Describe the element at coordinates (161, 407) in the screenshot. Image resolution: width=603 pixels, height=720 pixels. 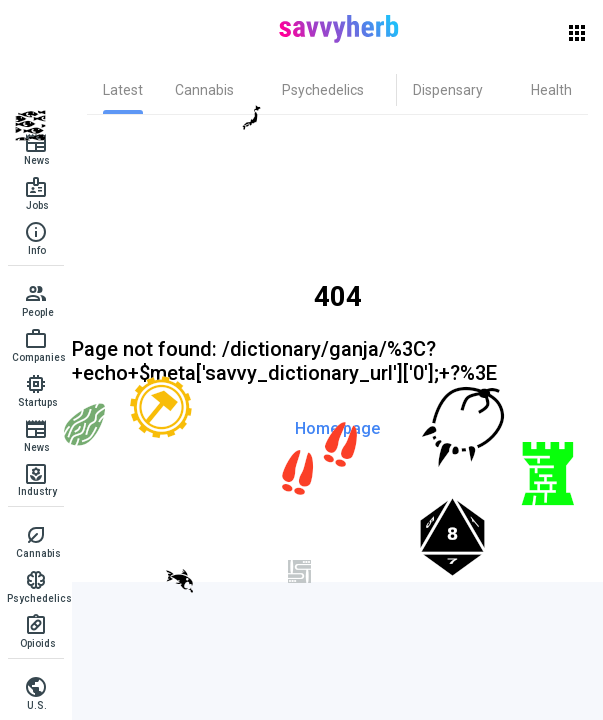
I see `access crafting or workshop settings` at that location.